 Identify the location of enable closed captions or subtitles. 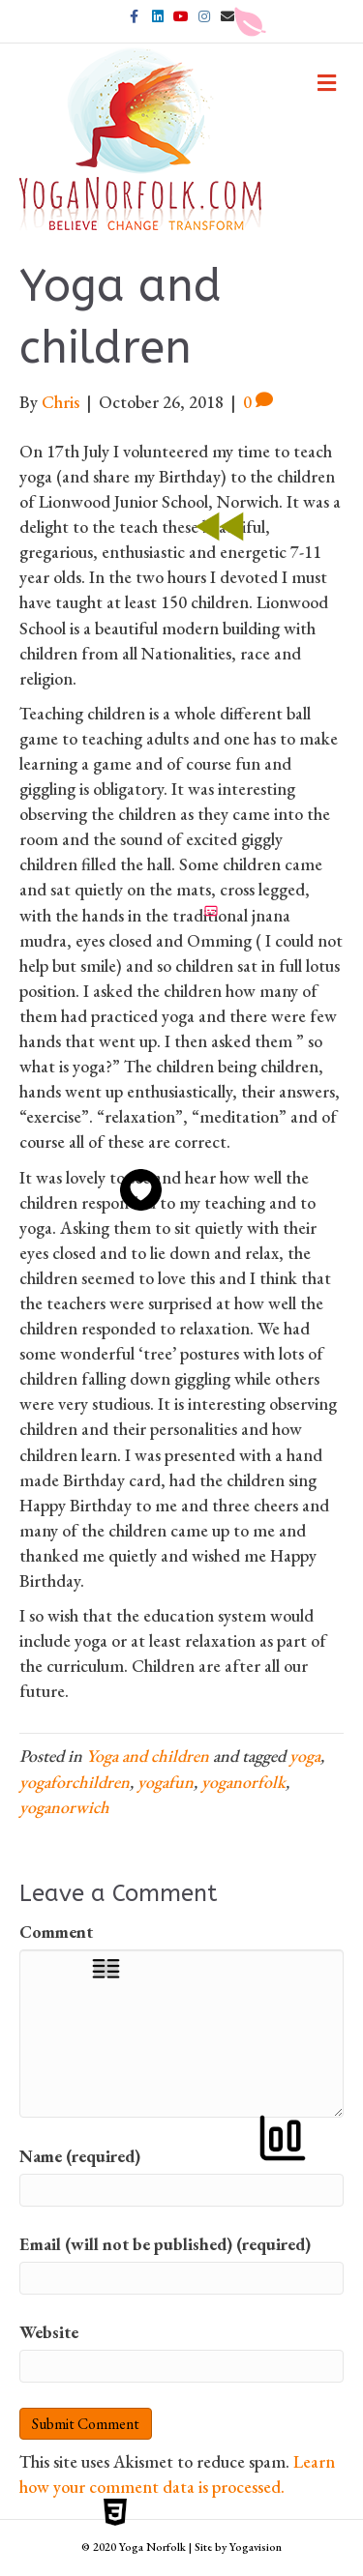
(211, 911).